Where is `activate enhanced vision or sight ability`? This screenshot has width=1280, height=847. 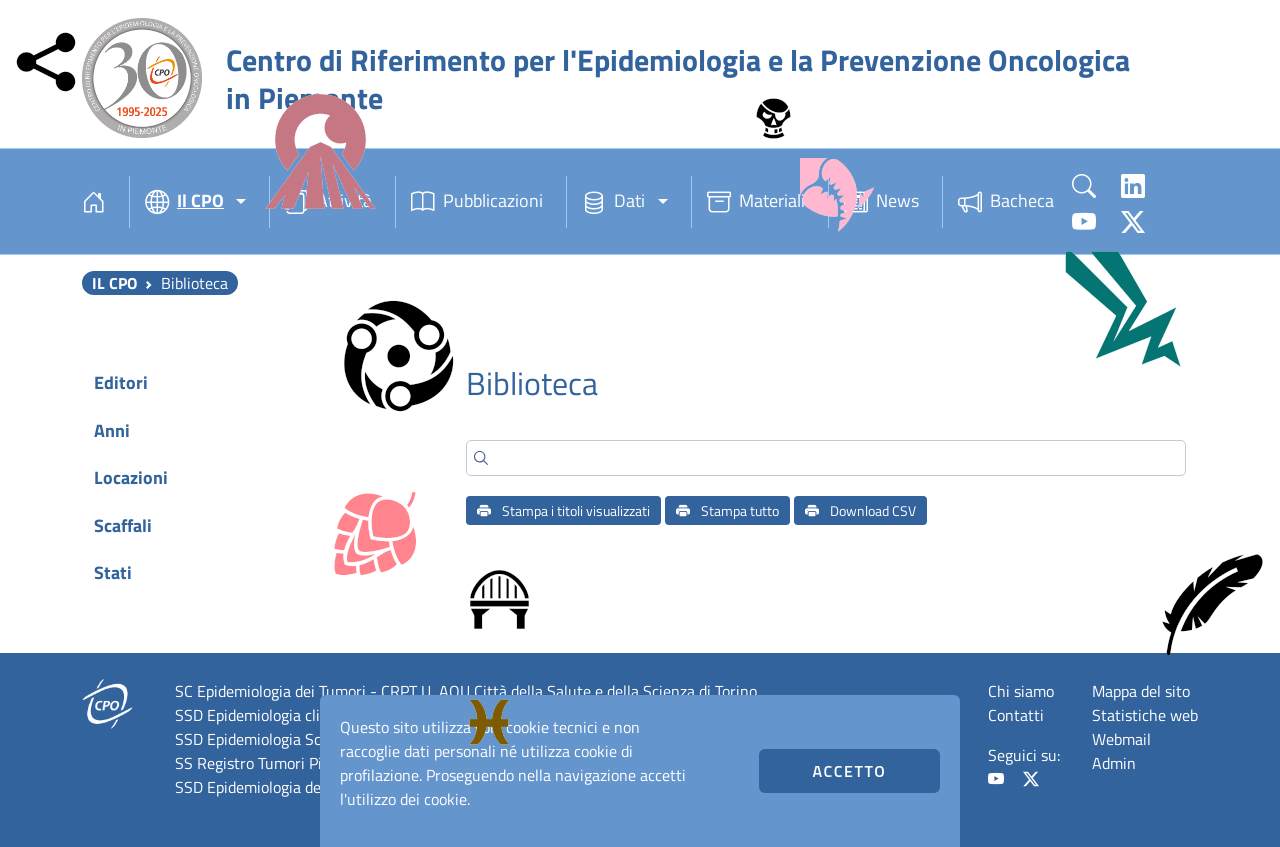
activate enhanced vision or sight ability is located at coordinates (320, 151).